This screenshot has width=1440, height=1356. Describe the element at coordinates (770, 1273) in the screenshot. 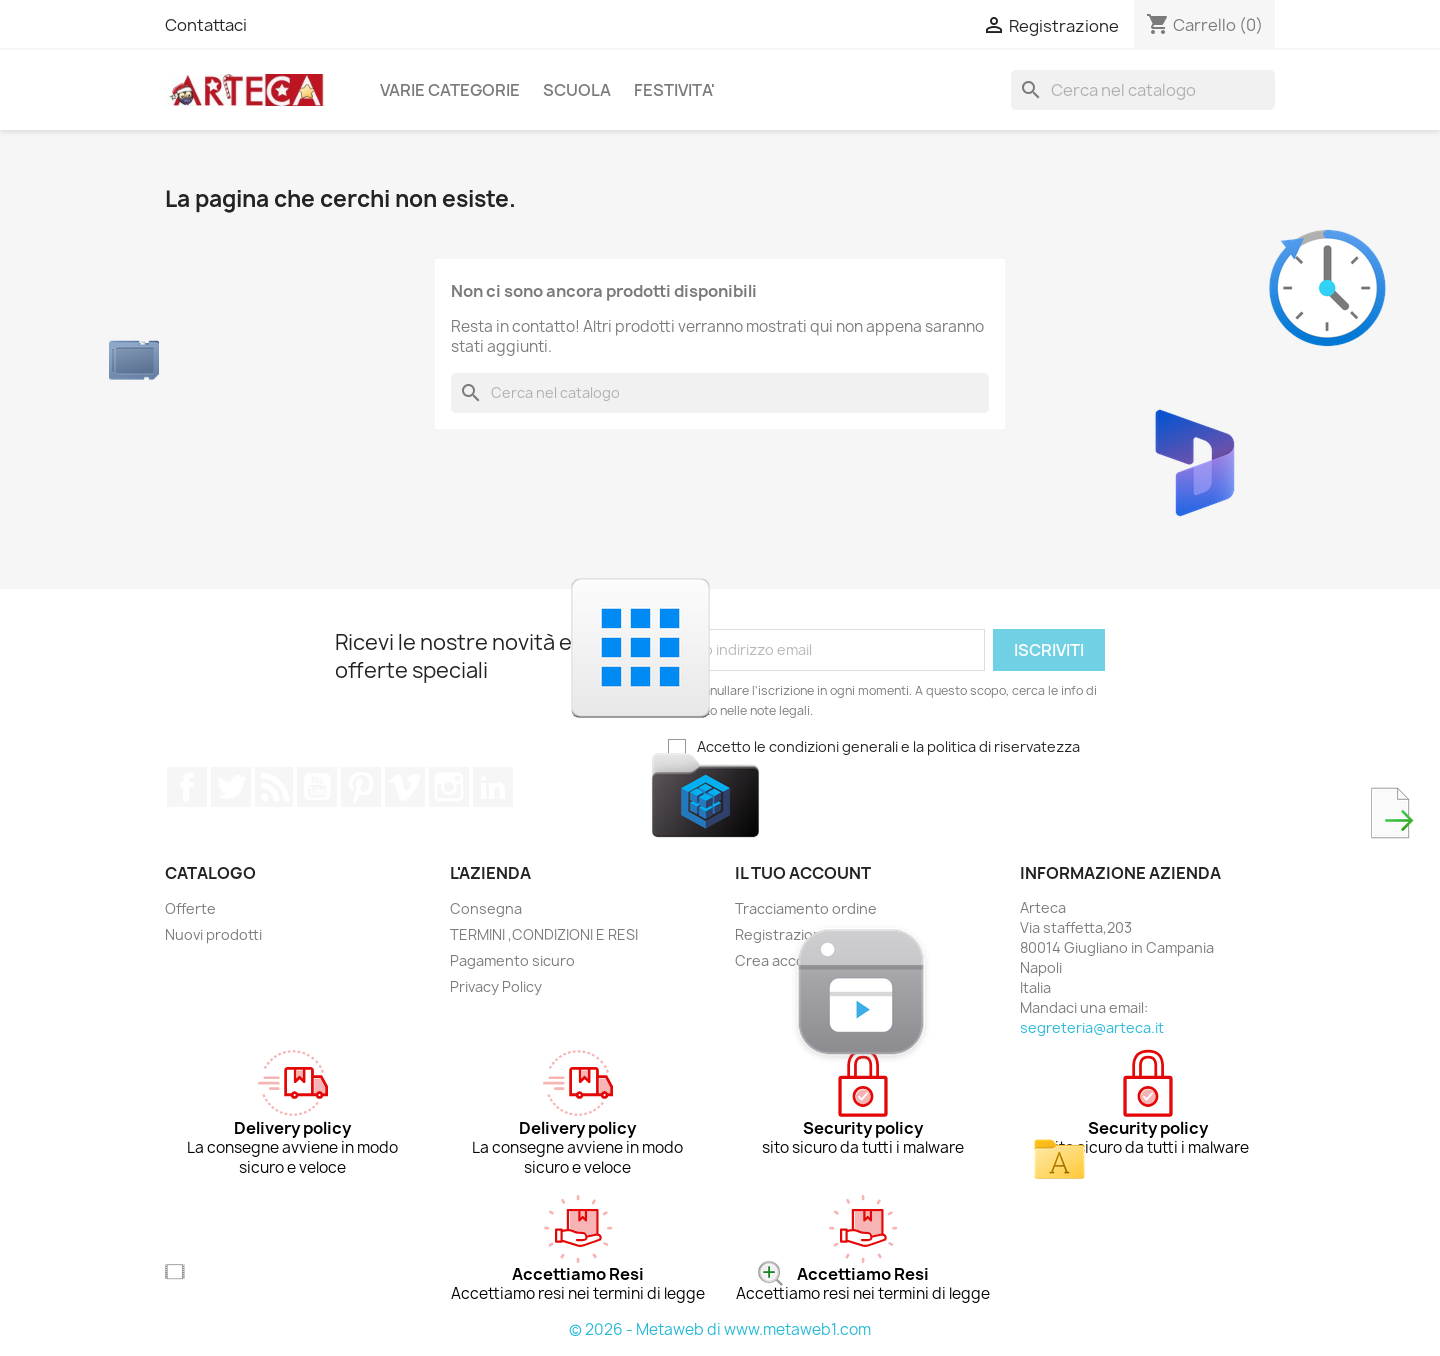

I see `zoom in on the current view` at that location.